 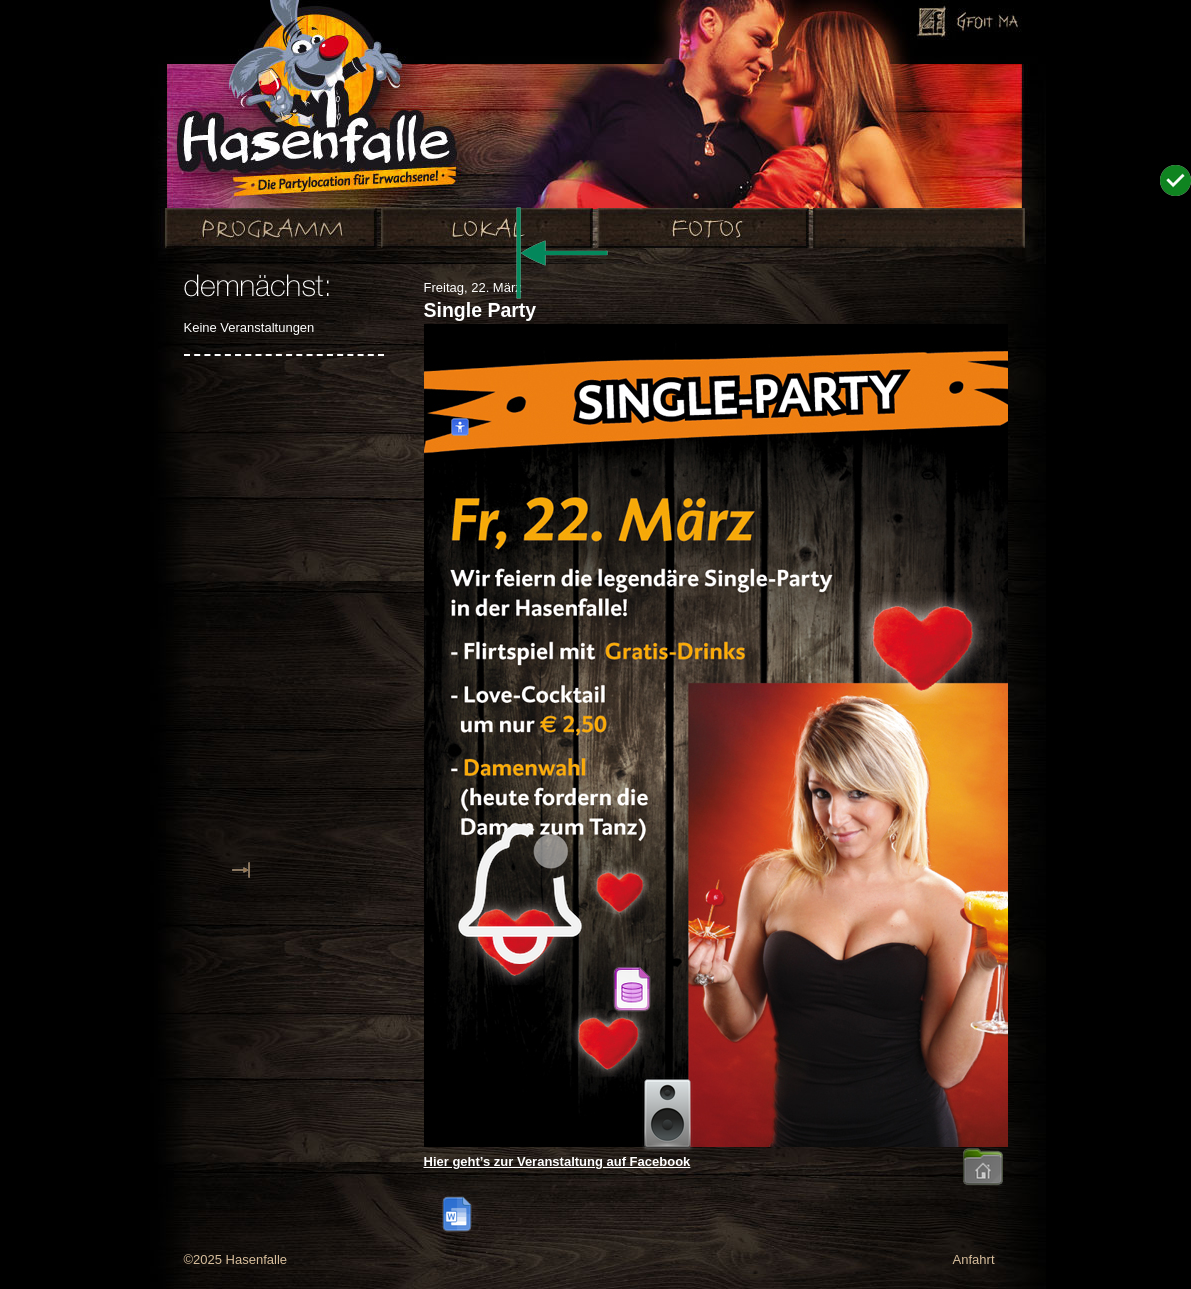 What do you see at coordinates (983, 1166) in the screenshot?
I see `access your home folder` at bounding box center [983, 1166].